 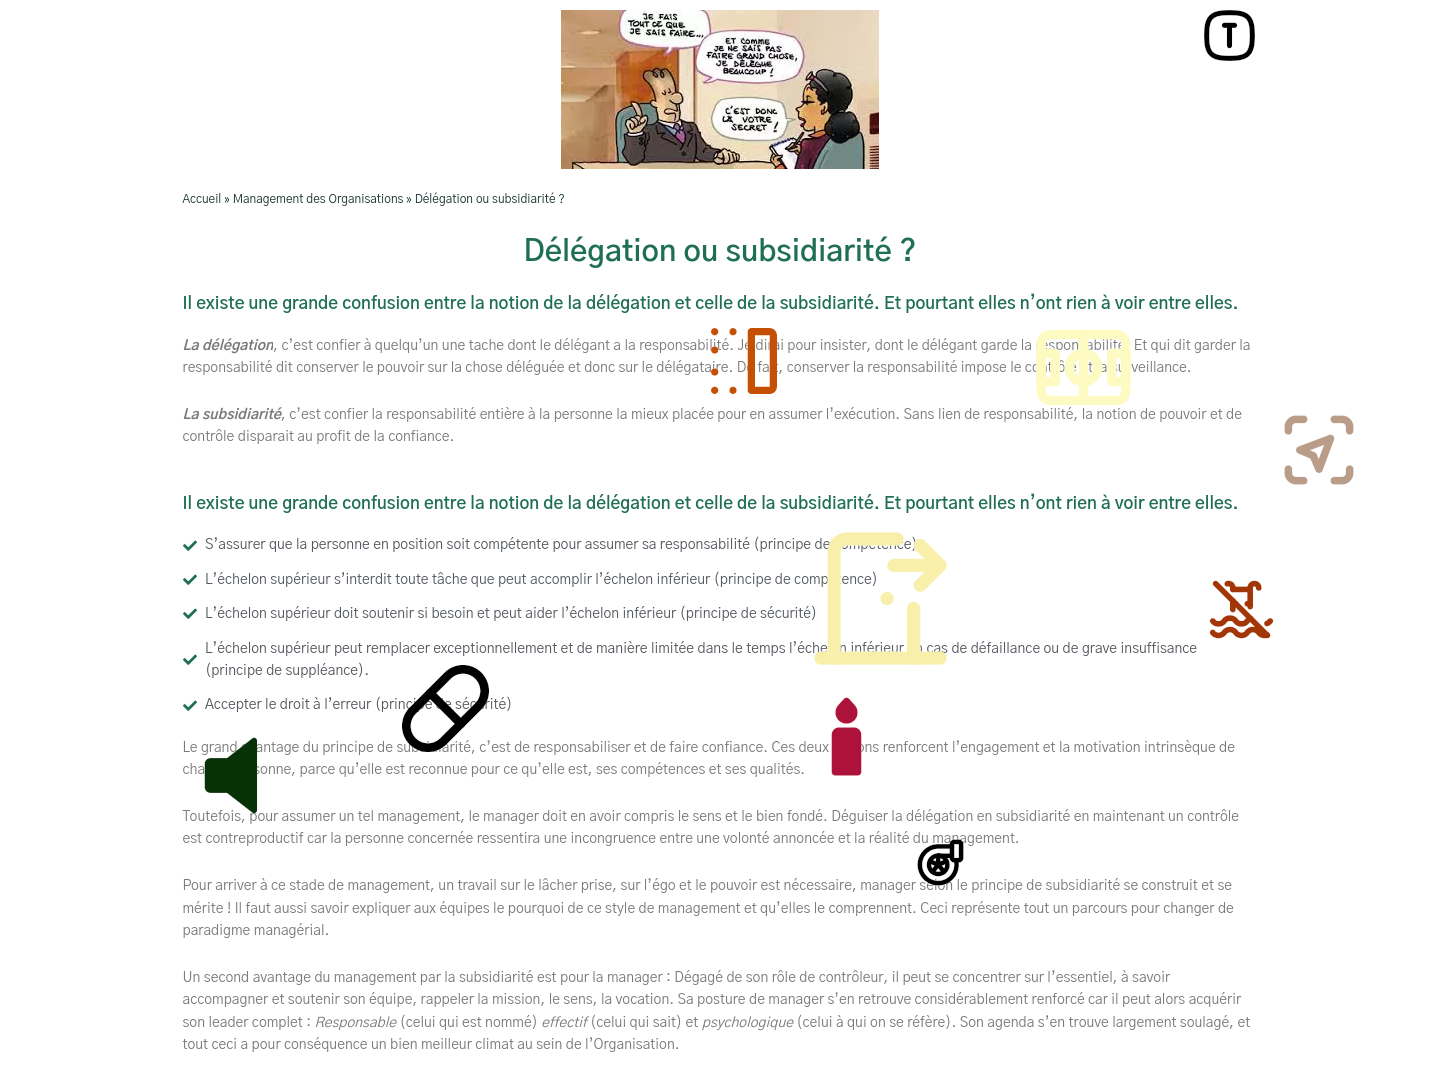 What do you see at coordinates (940, 862) in the screenshot?
I see `access turbocharger or engine performance settings` at bounding box center [940, 862].